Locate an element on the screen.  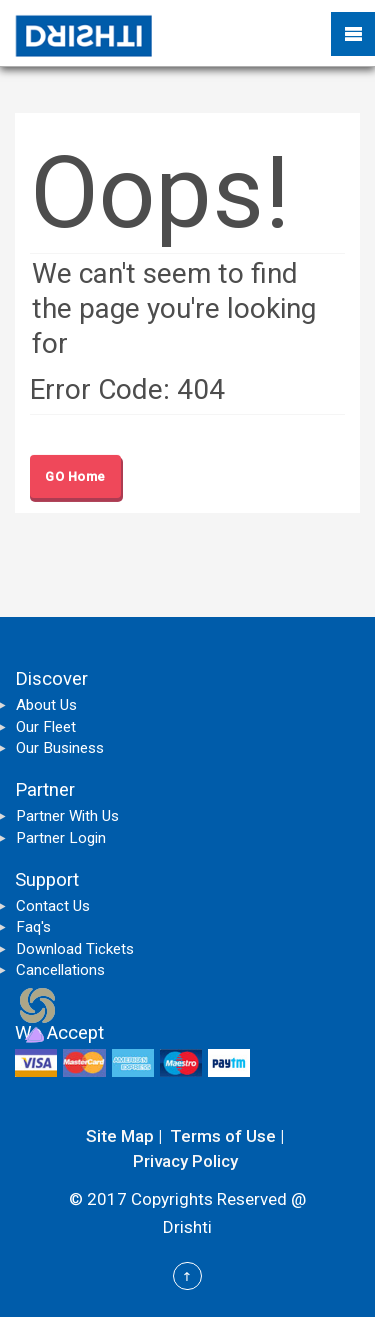
open the sololearn app is located at coordinates (37, 1005).